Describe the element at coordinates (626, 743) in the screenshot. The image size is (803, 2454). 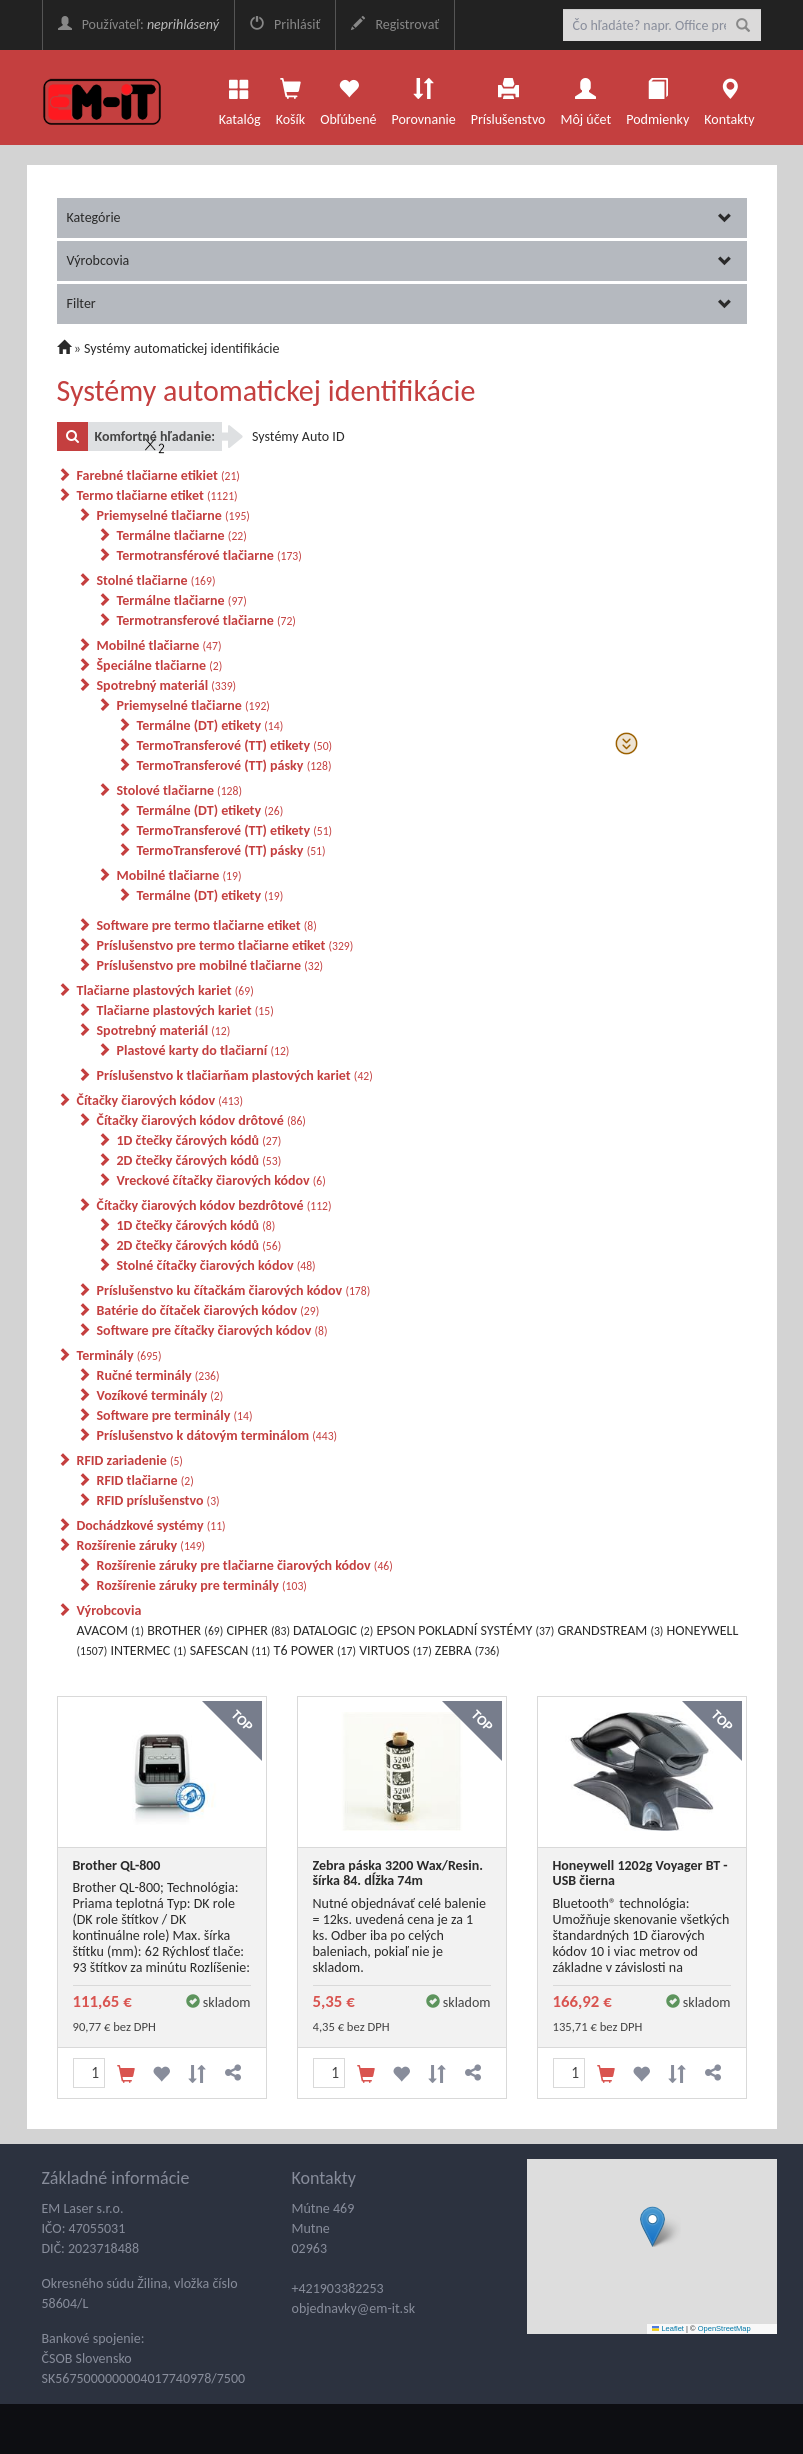
I see `expand to show more content below` at that location.